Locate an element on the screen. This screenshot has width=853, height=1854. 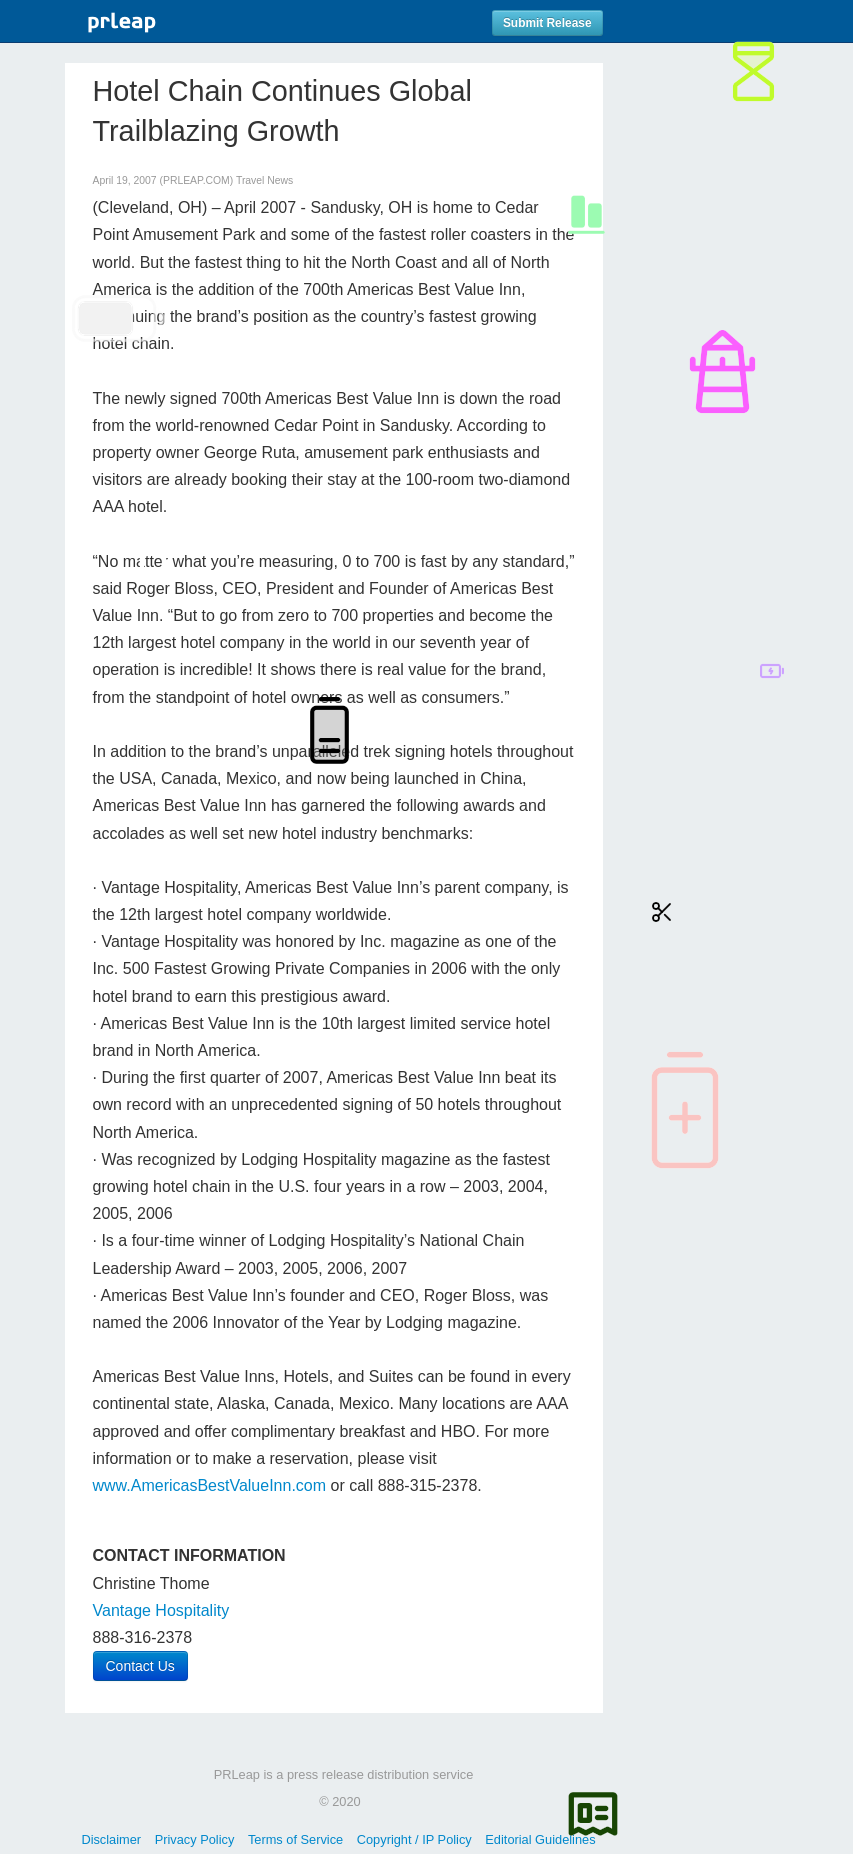
add a new battery or power source is located at coordinates (685, 1112).